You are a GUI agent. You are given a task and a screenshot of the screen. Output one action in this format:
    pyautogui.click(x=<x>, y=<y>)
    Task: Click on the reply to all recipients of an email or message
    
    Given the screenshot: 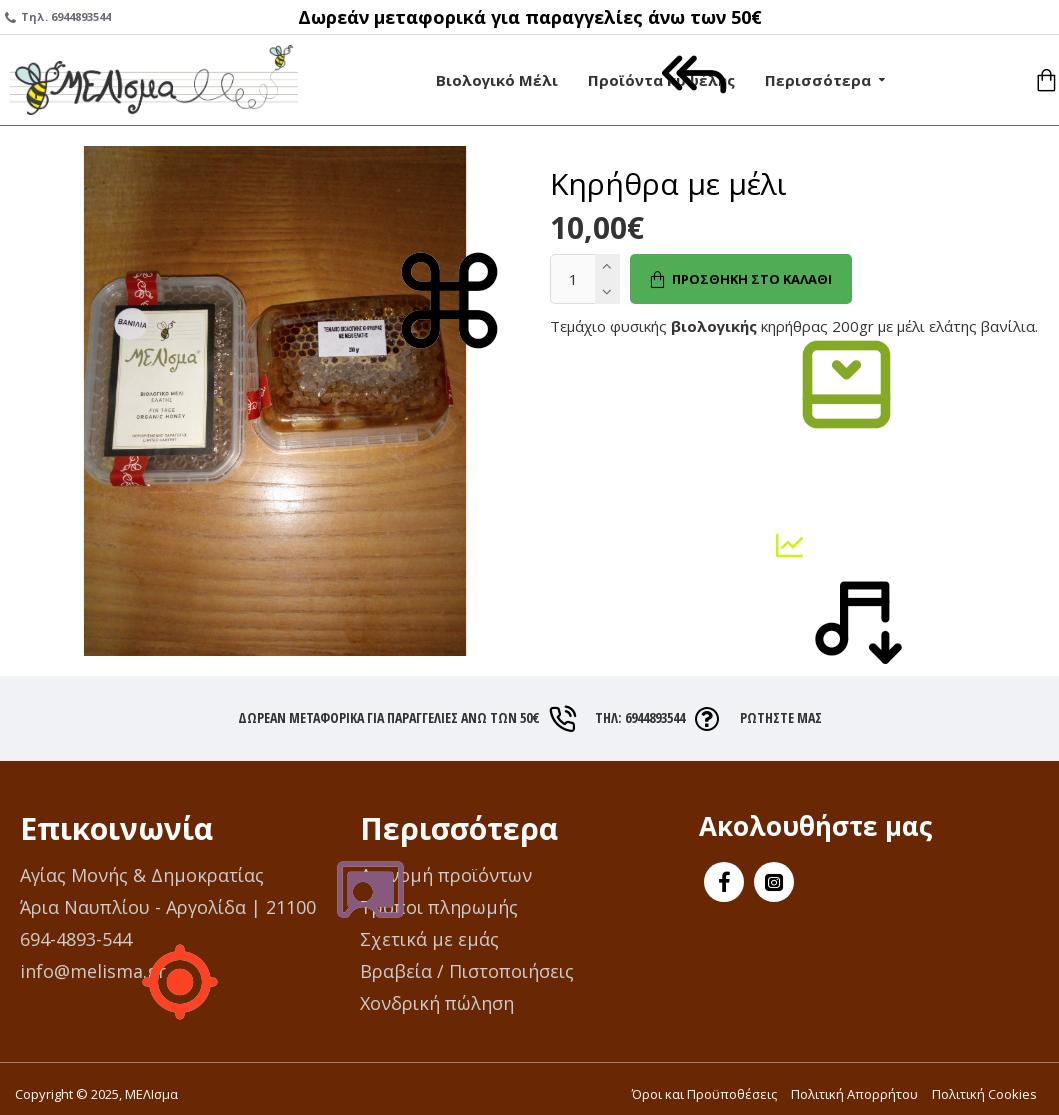 What is the action you would take?
    pyautogui.click(x=694, y=73)
    